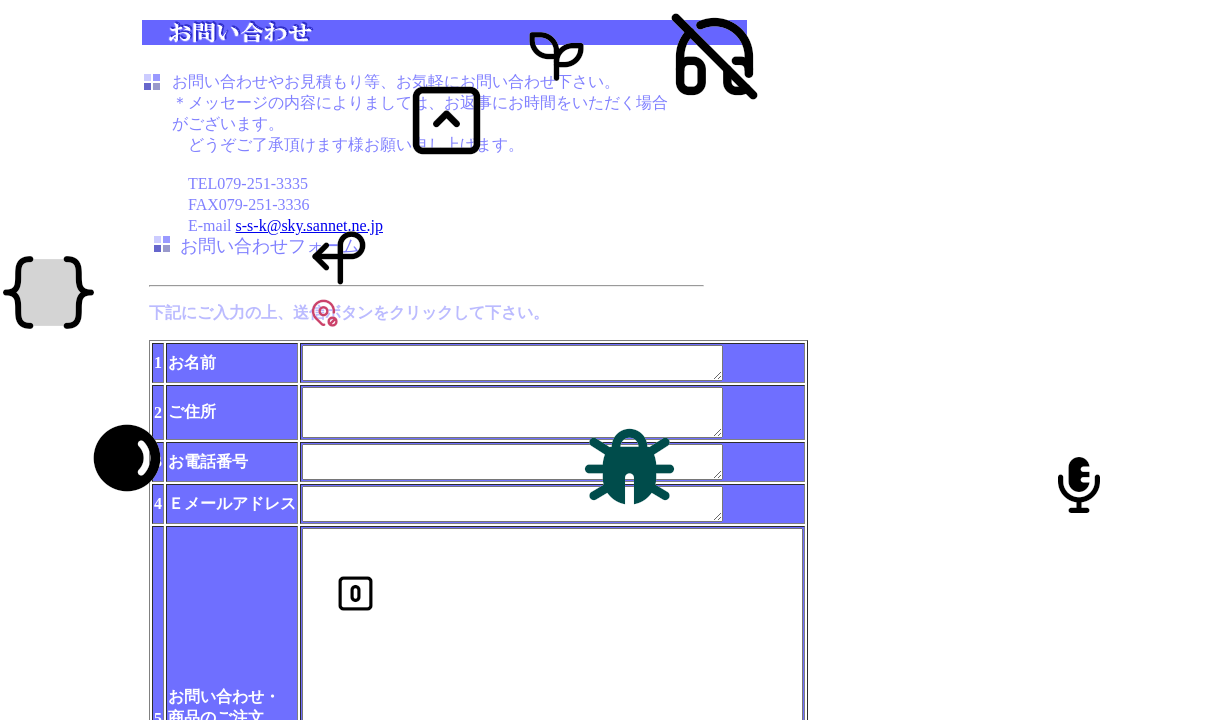  What do you see at coordinates (48, 292) in the screenshot?
I see `access code or developer settings` at bounding box center [48, 292].